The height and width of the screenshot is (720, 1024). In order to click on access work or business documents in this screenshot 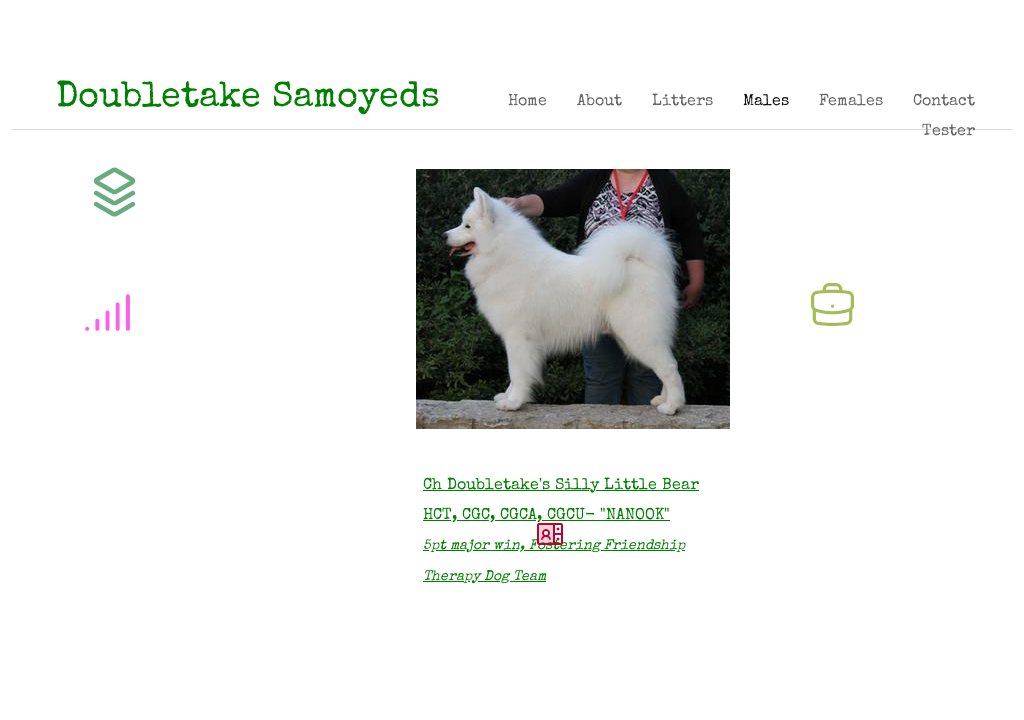, I will do `click(832, 304)`.